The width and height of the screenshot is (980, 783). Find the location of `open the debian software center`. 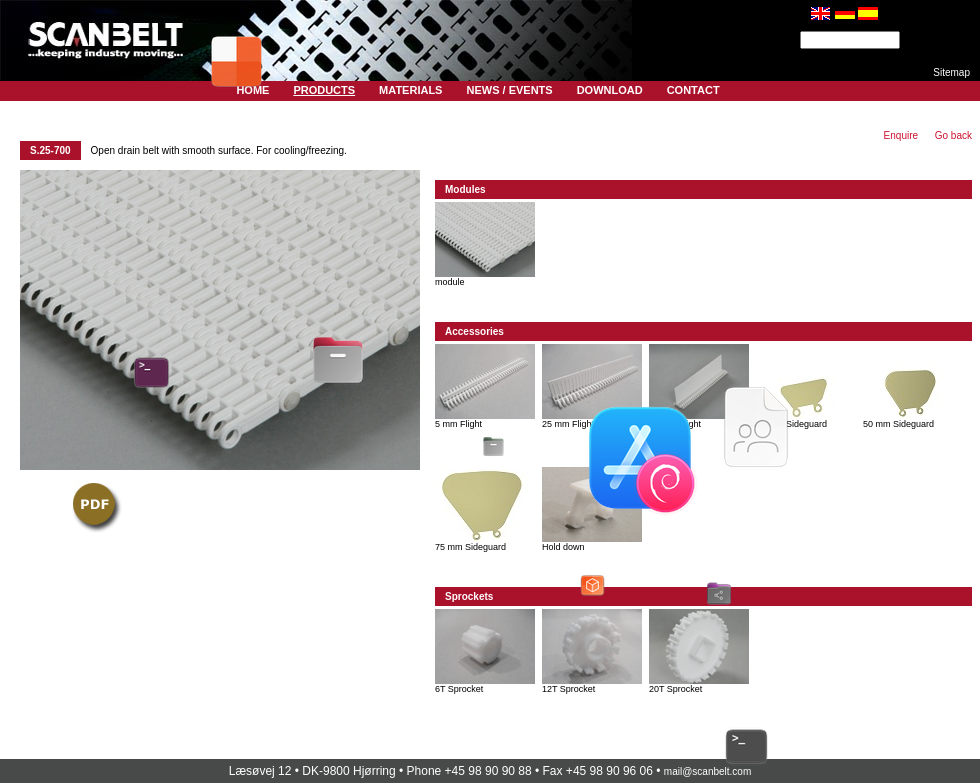

open the debian software center is located at coordinates (640, 458).